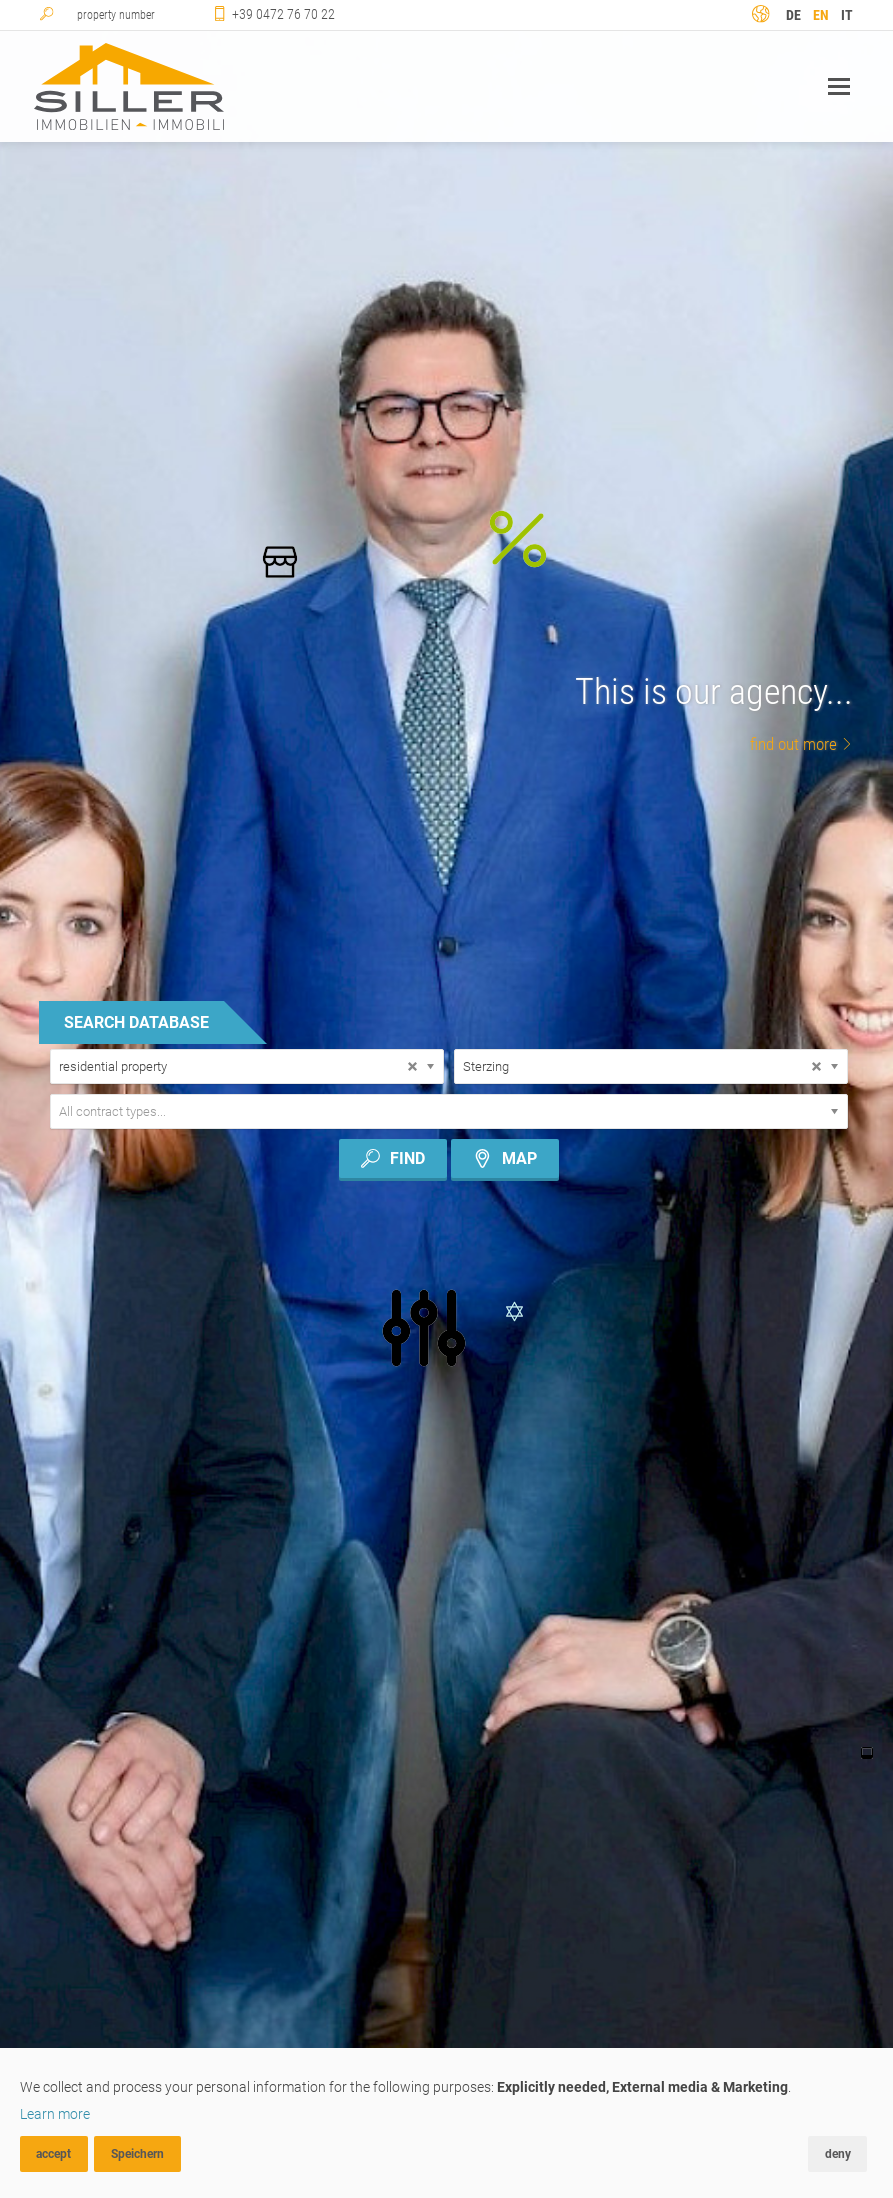  What do you see at coordinates (280, 562) in the screenshot?
I see `access the online store or marketplace` at bounding box center [280, 562].